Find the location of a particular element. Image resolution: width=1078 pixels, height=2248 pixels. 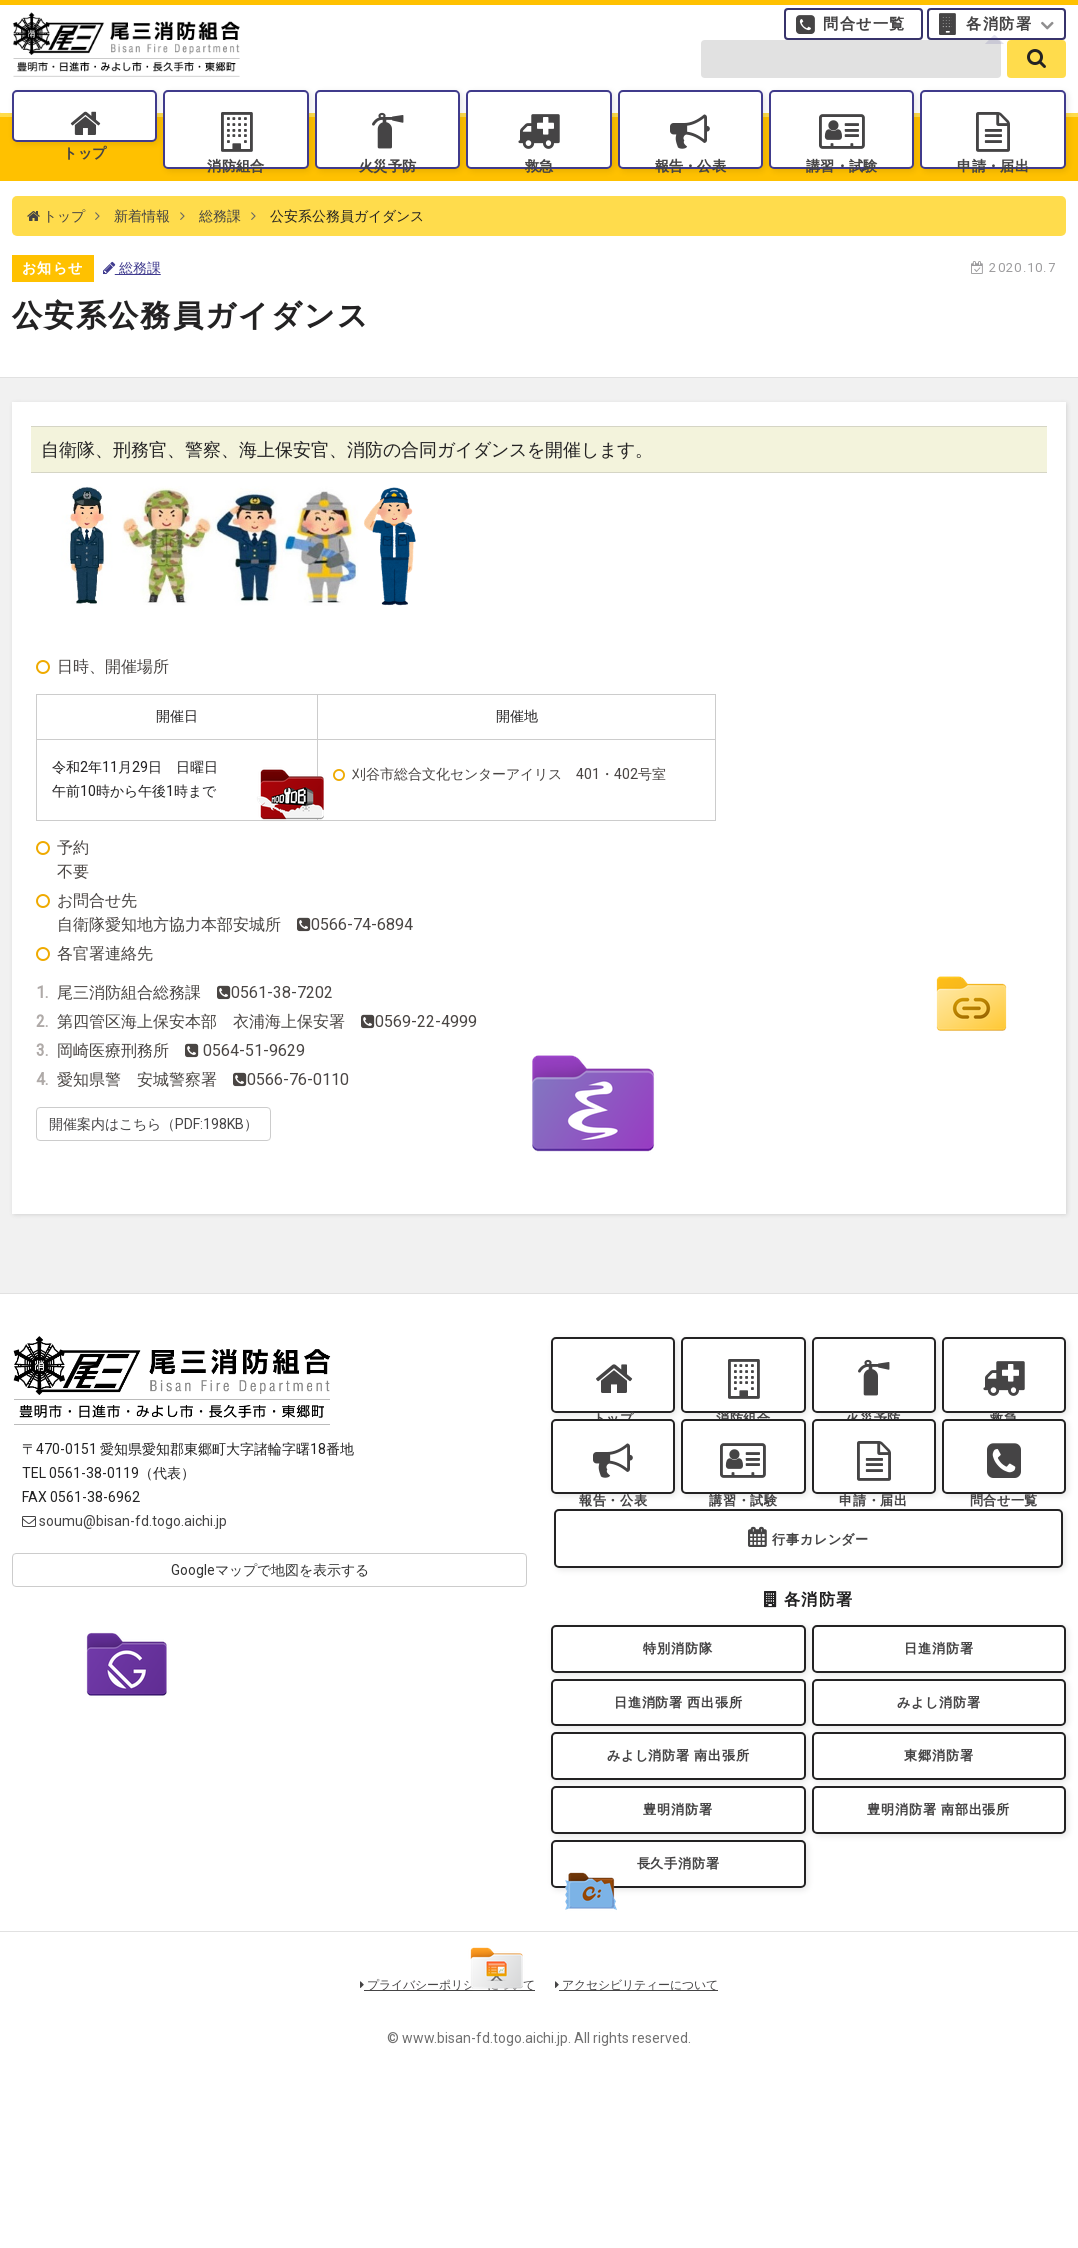

open folder containing LibreOffice Impress presentations is located at coordinates (496, 1969).